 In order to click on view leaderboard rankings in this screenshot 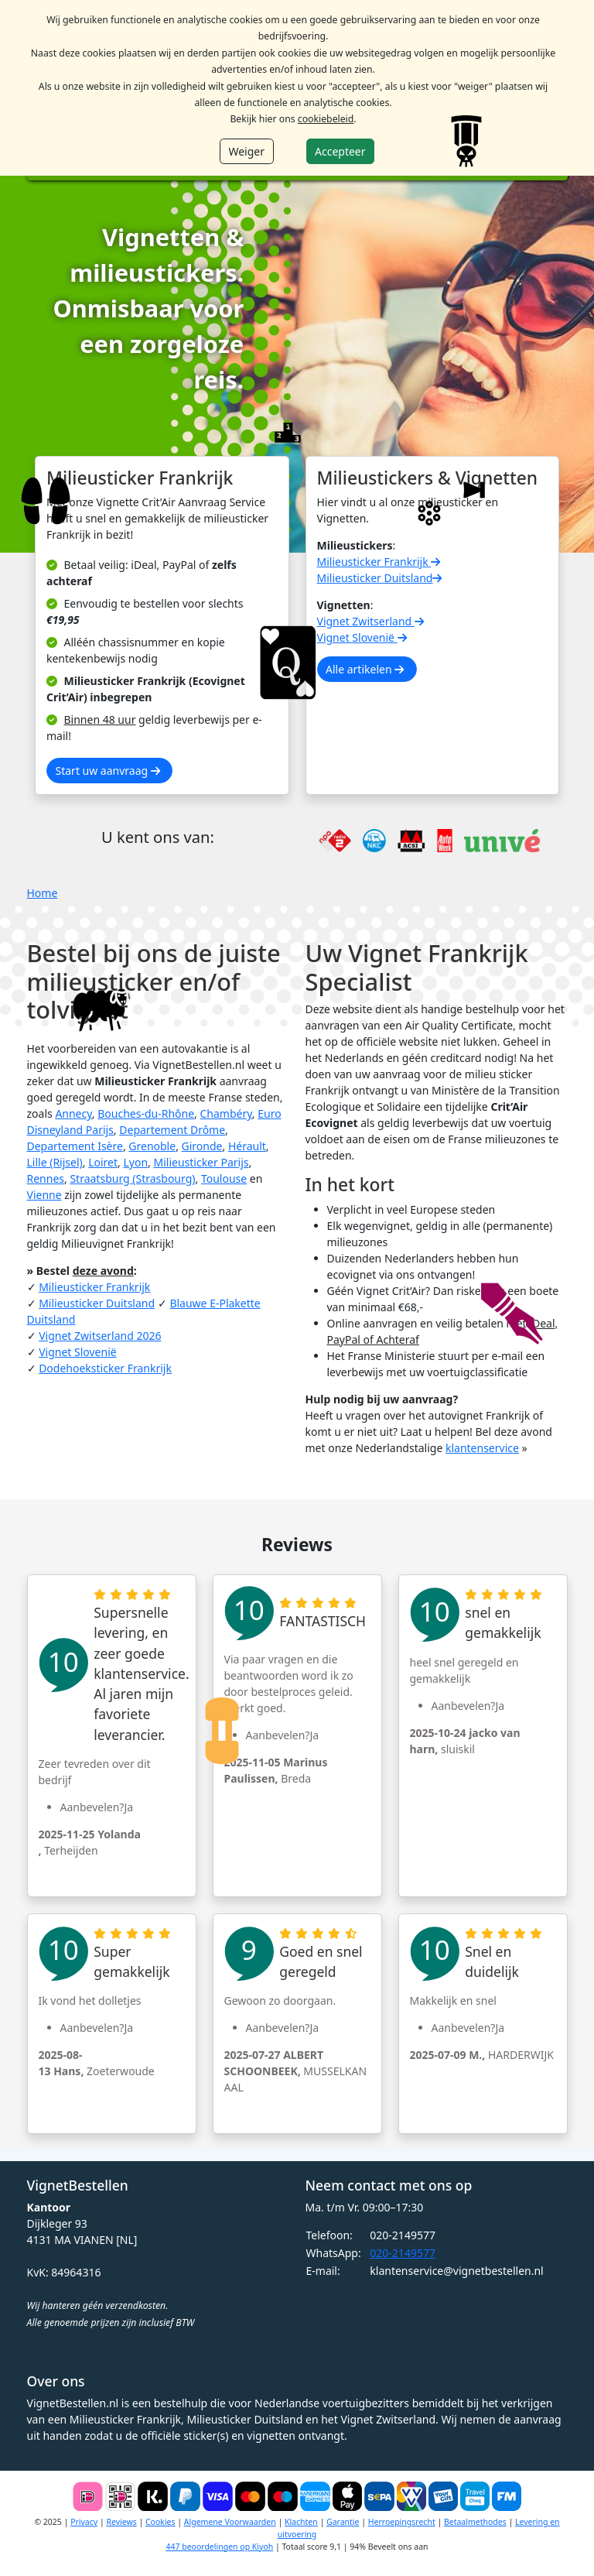, I will do `click(288, 430)`.